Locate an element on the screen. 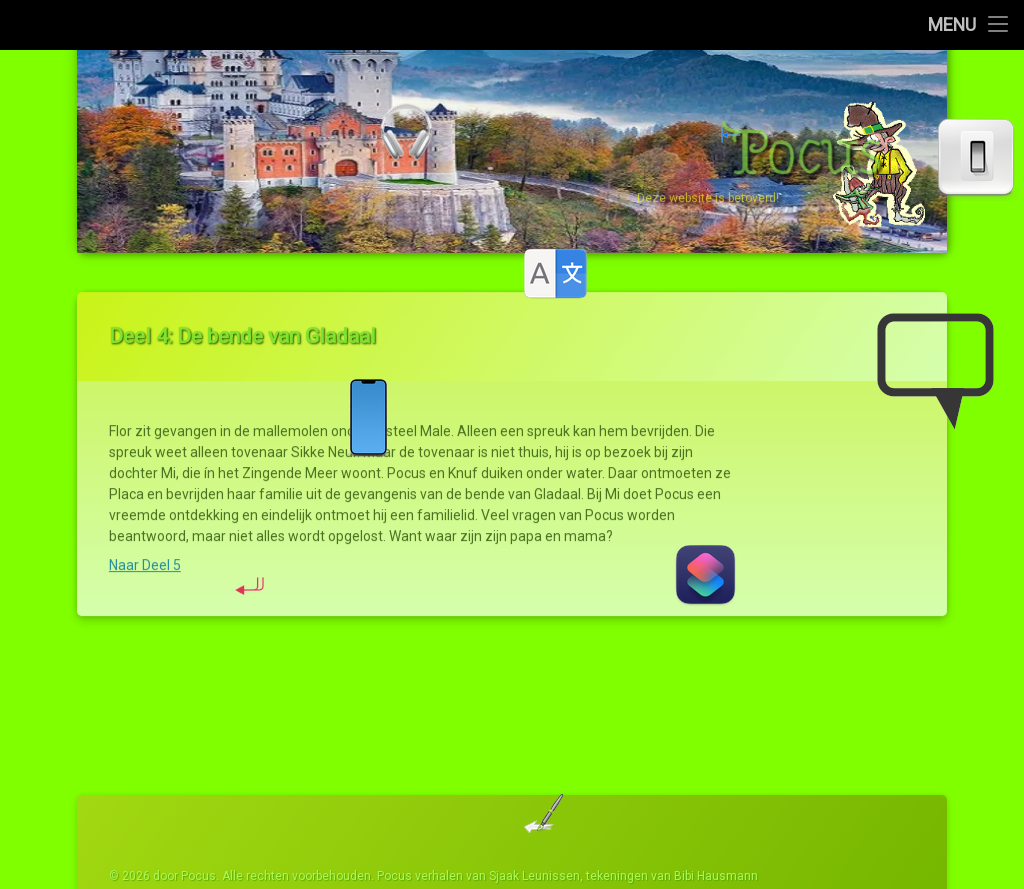 Image resolution: width=1024 pixels, height=889 pixels. keyboard input language indicator is located at coordinates (935, 371).